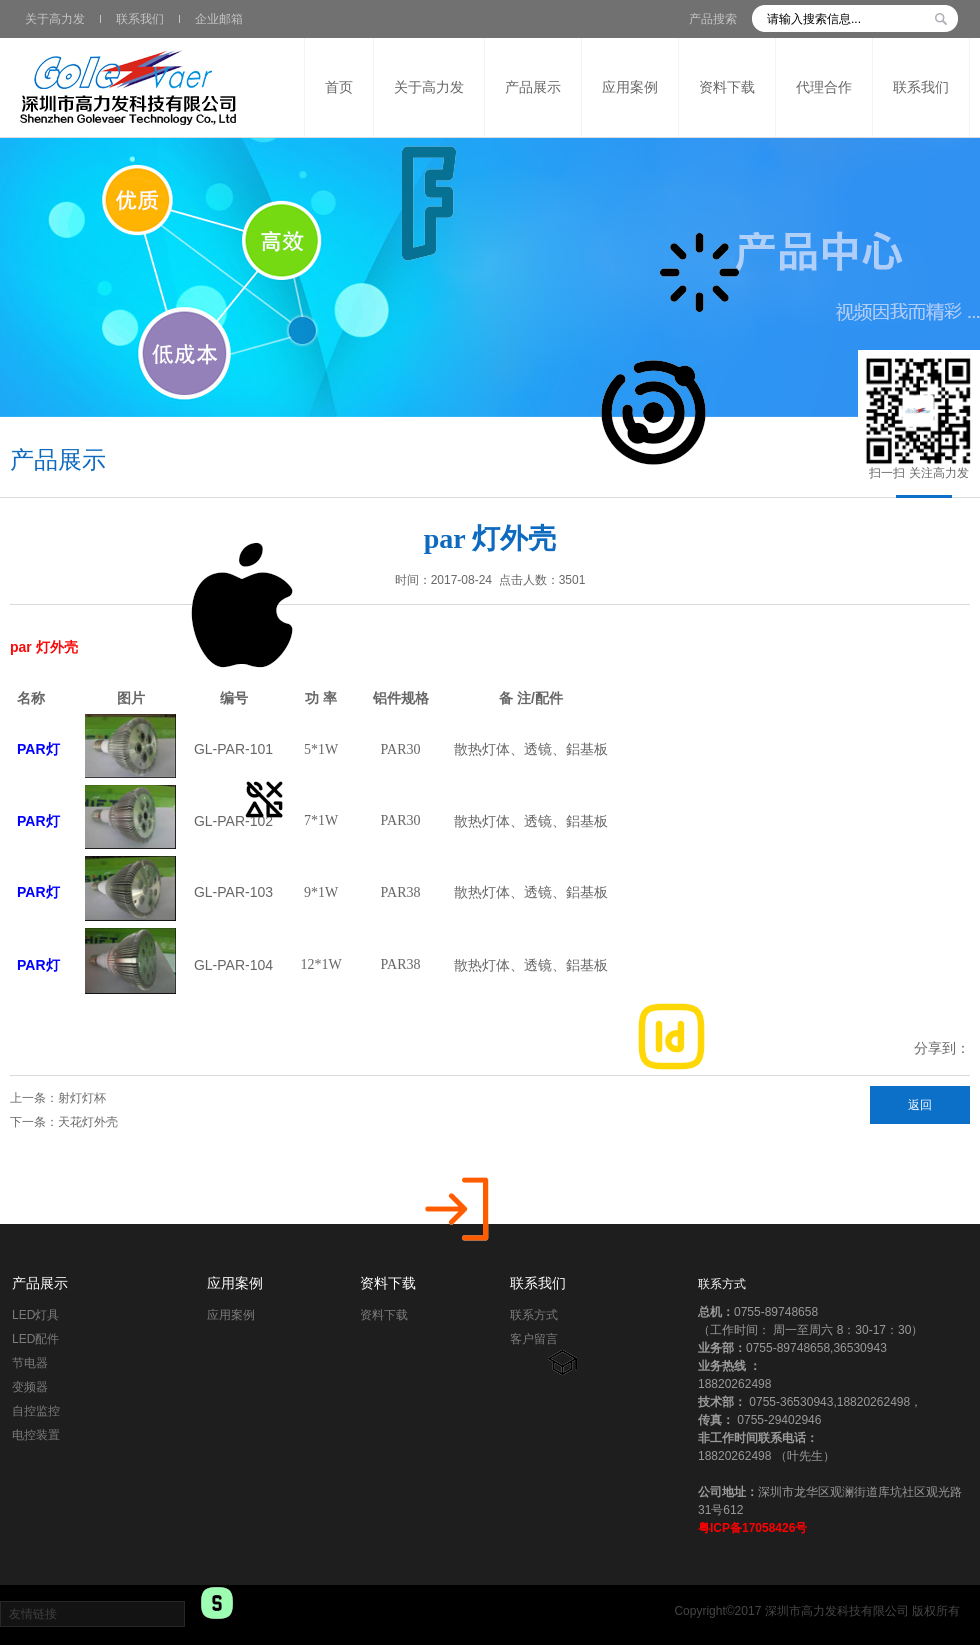  I want to click on sign in to your account, so click(462, 1209).